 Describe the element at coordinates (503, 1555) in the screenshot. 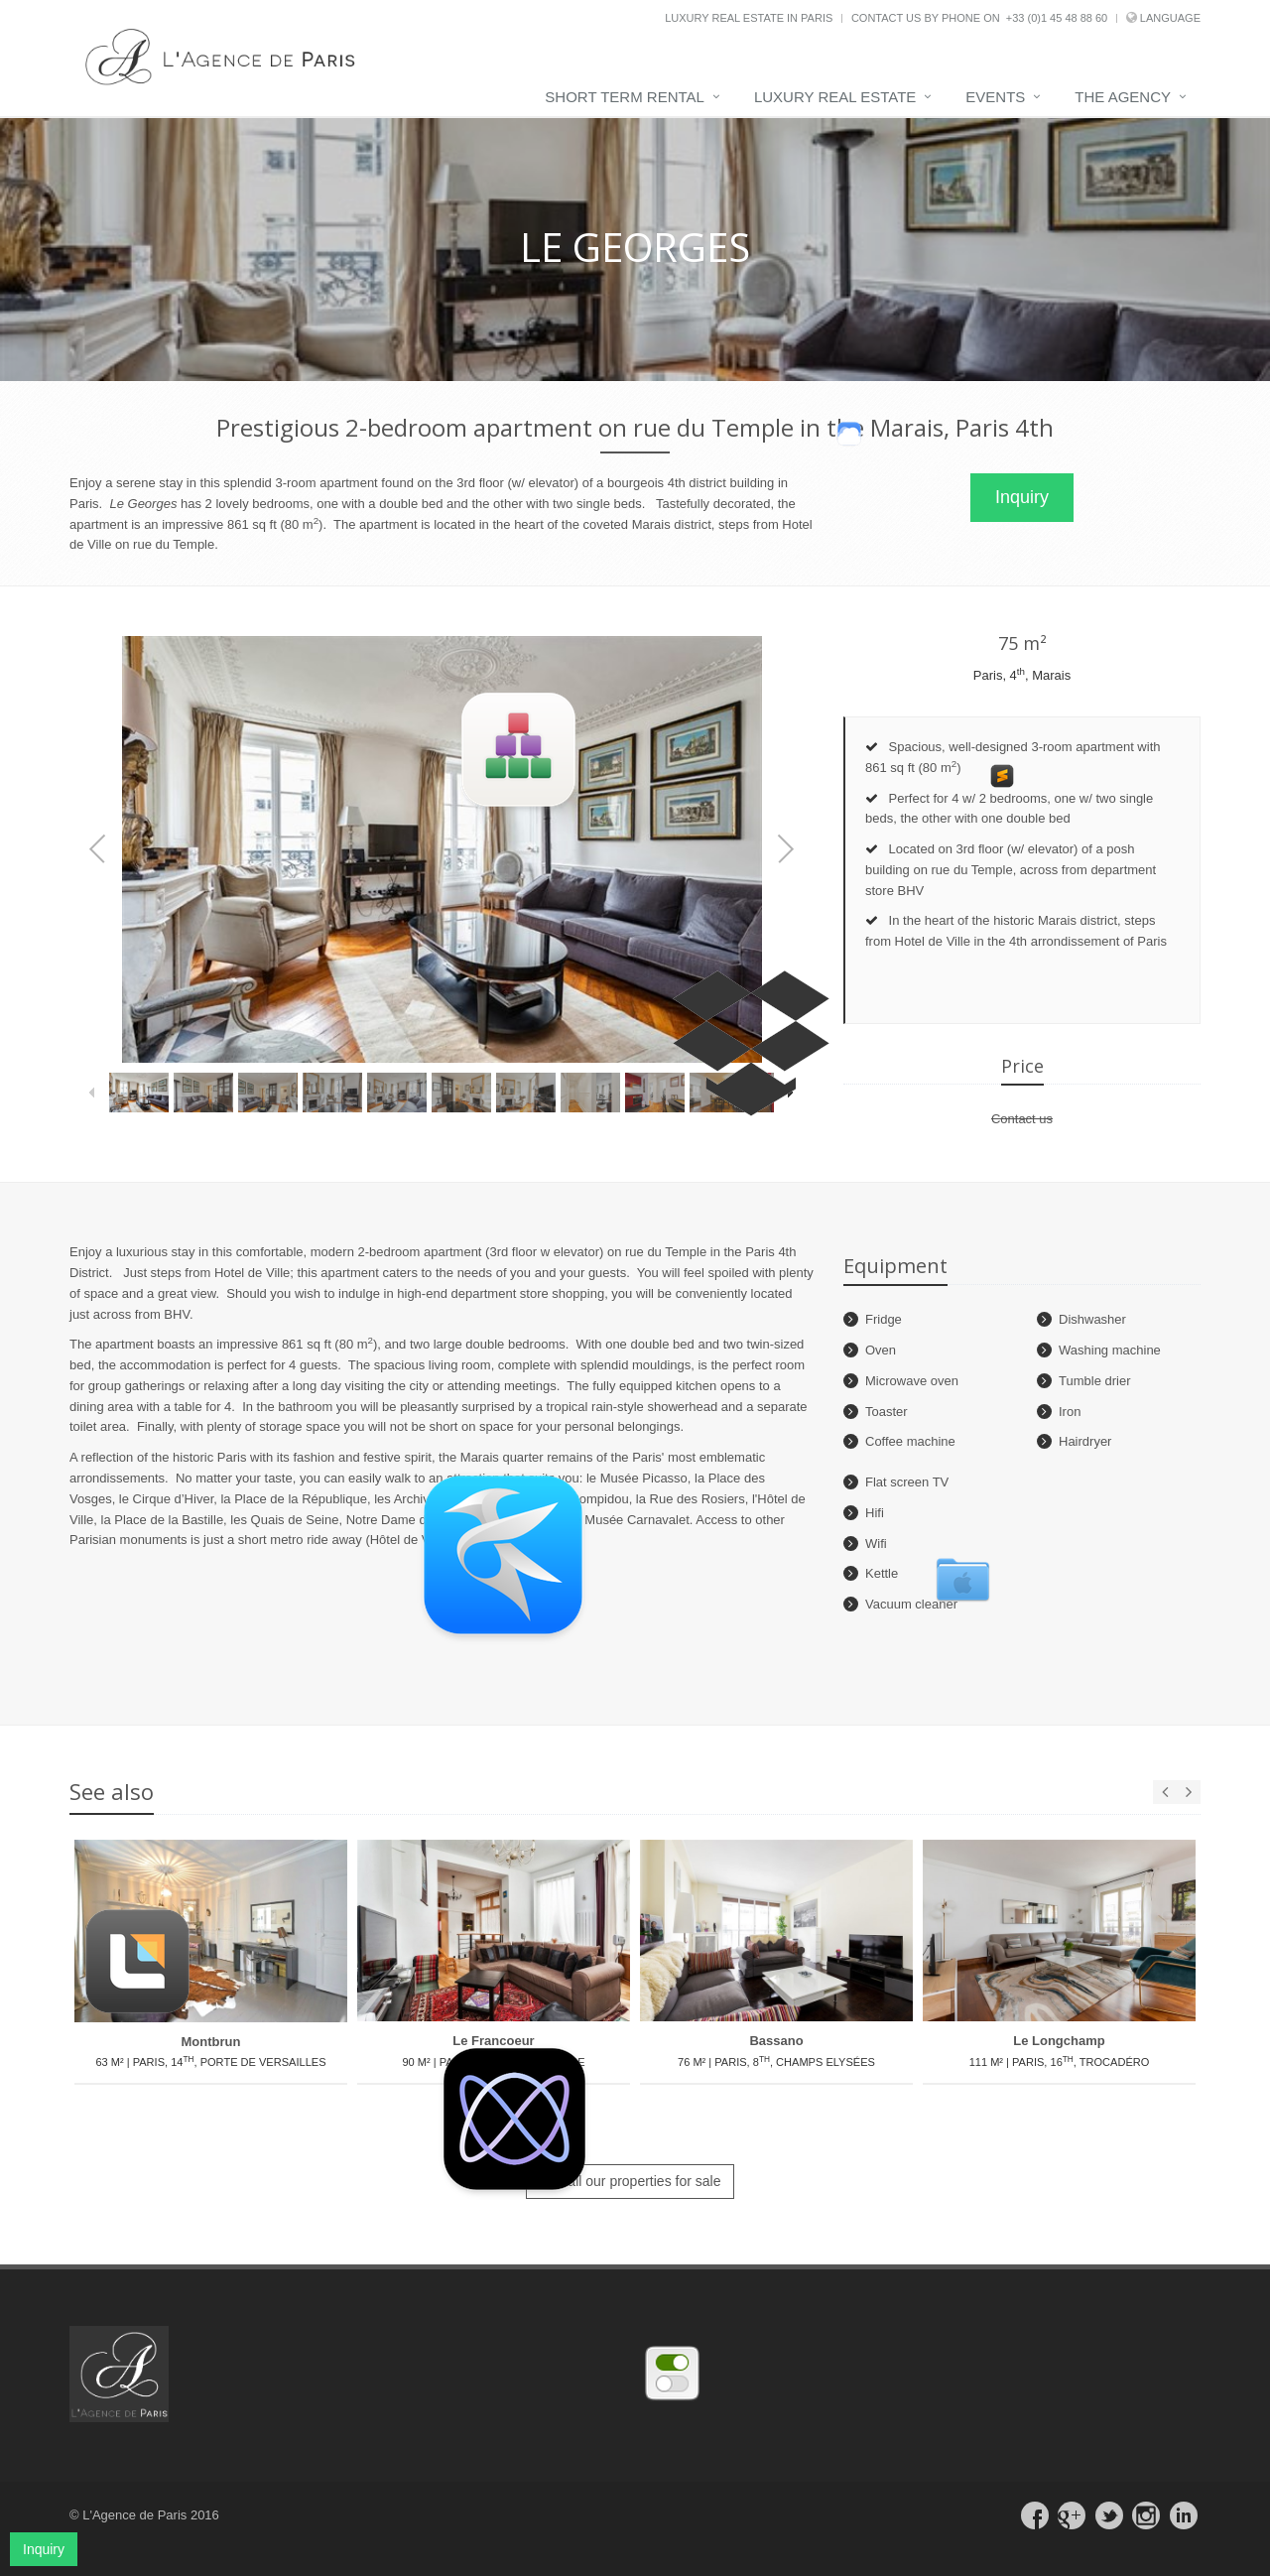

I see `open kate text editor` at that location.